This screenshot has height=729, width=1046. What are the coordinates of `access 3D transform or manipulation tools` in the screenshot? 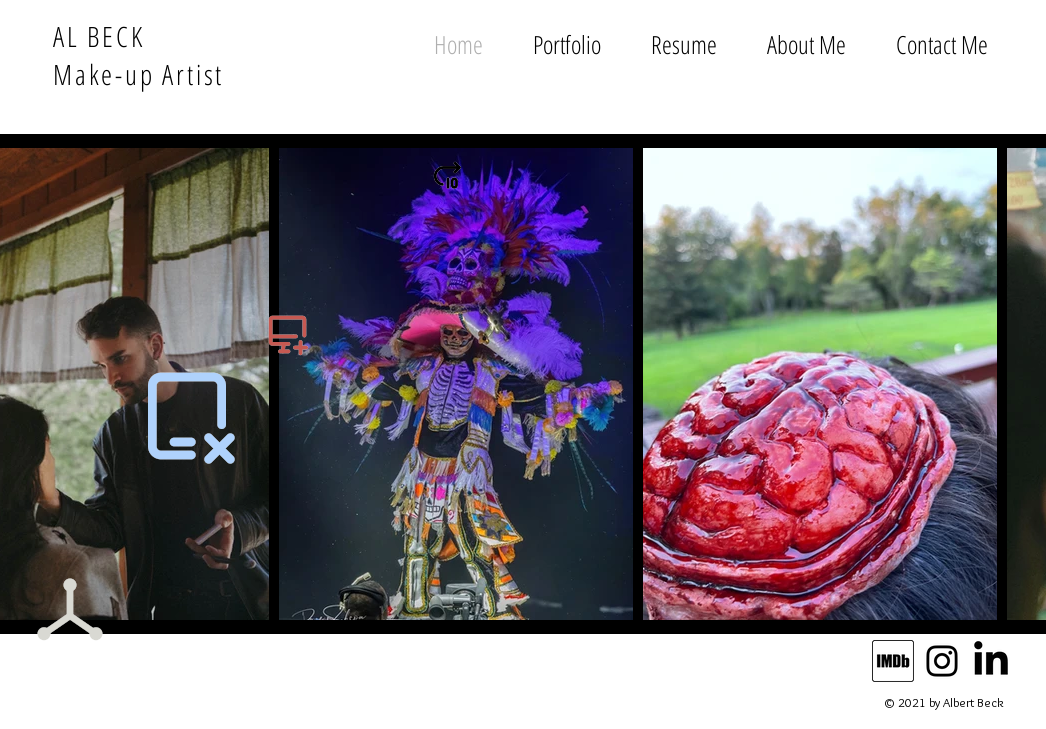 It's located at (70, 611).